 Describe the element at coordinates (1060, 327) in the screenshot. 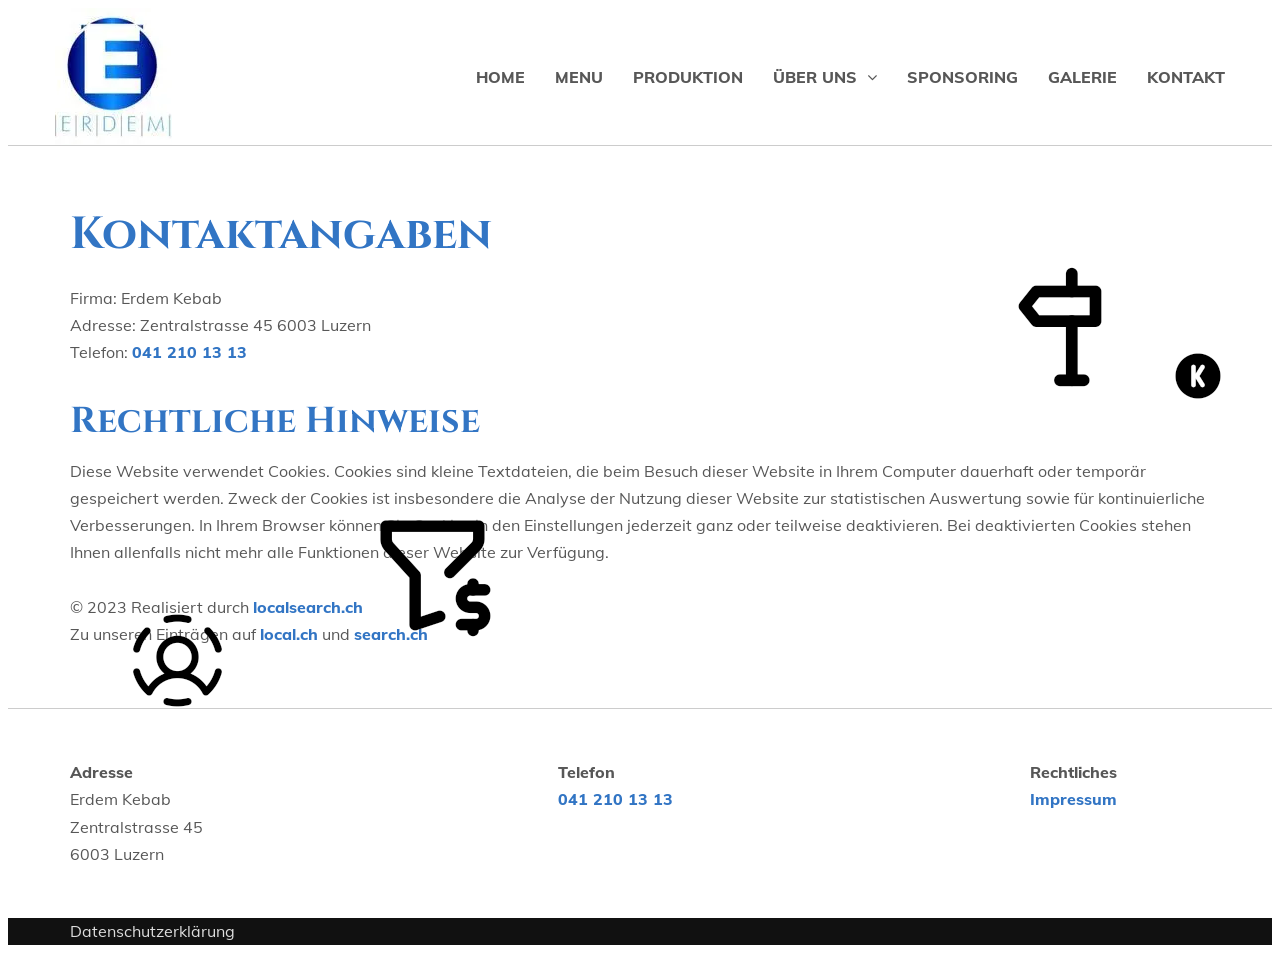

I see `navigate to previous section` at that location.